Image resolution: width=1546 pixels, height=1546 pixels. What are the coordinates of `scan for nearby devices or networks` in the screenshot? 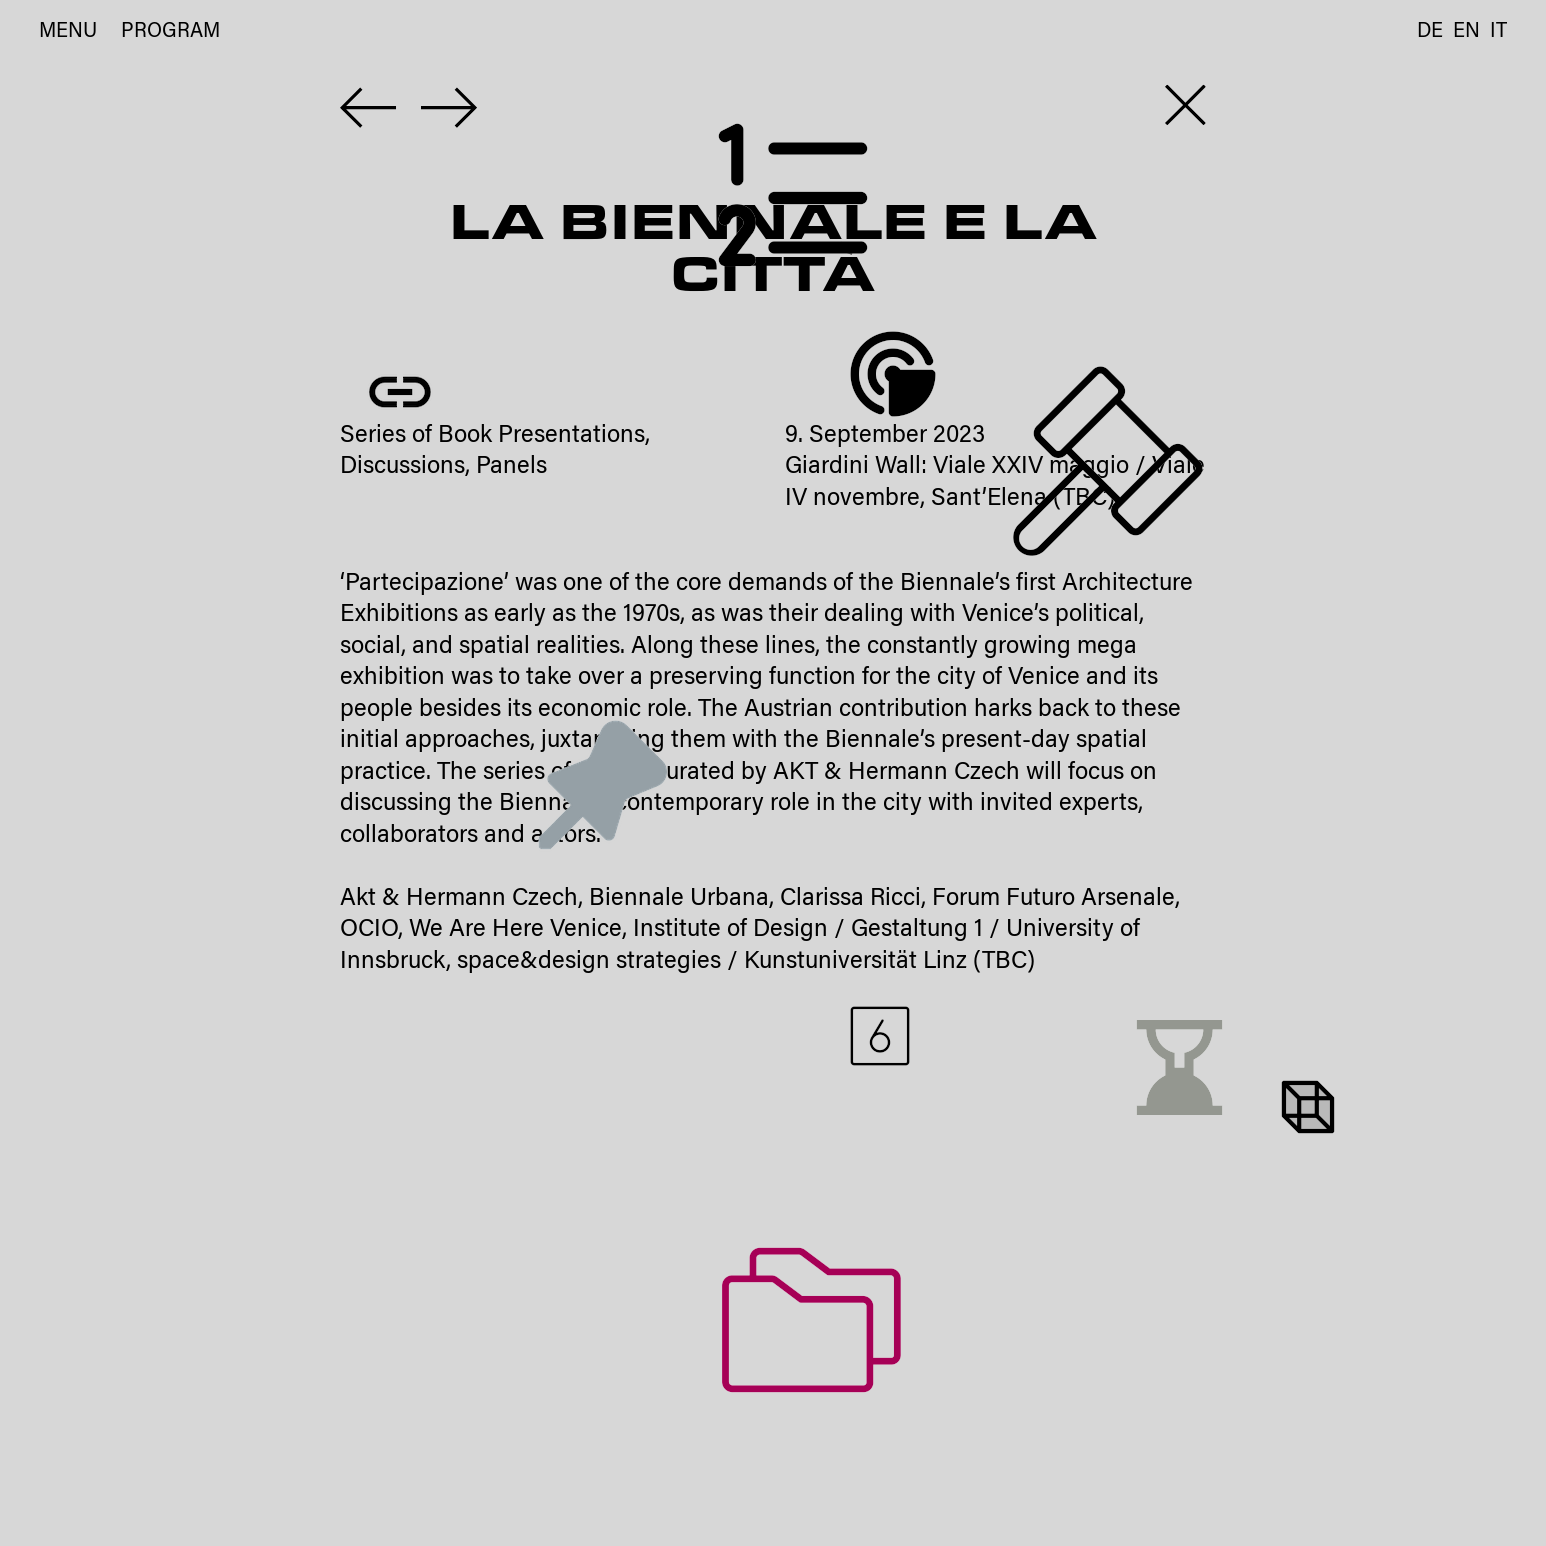 It's located at (893, 374).